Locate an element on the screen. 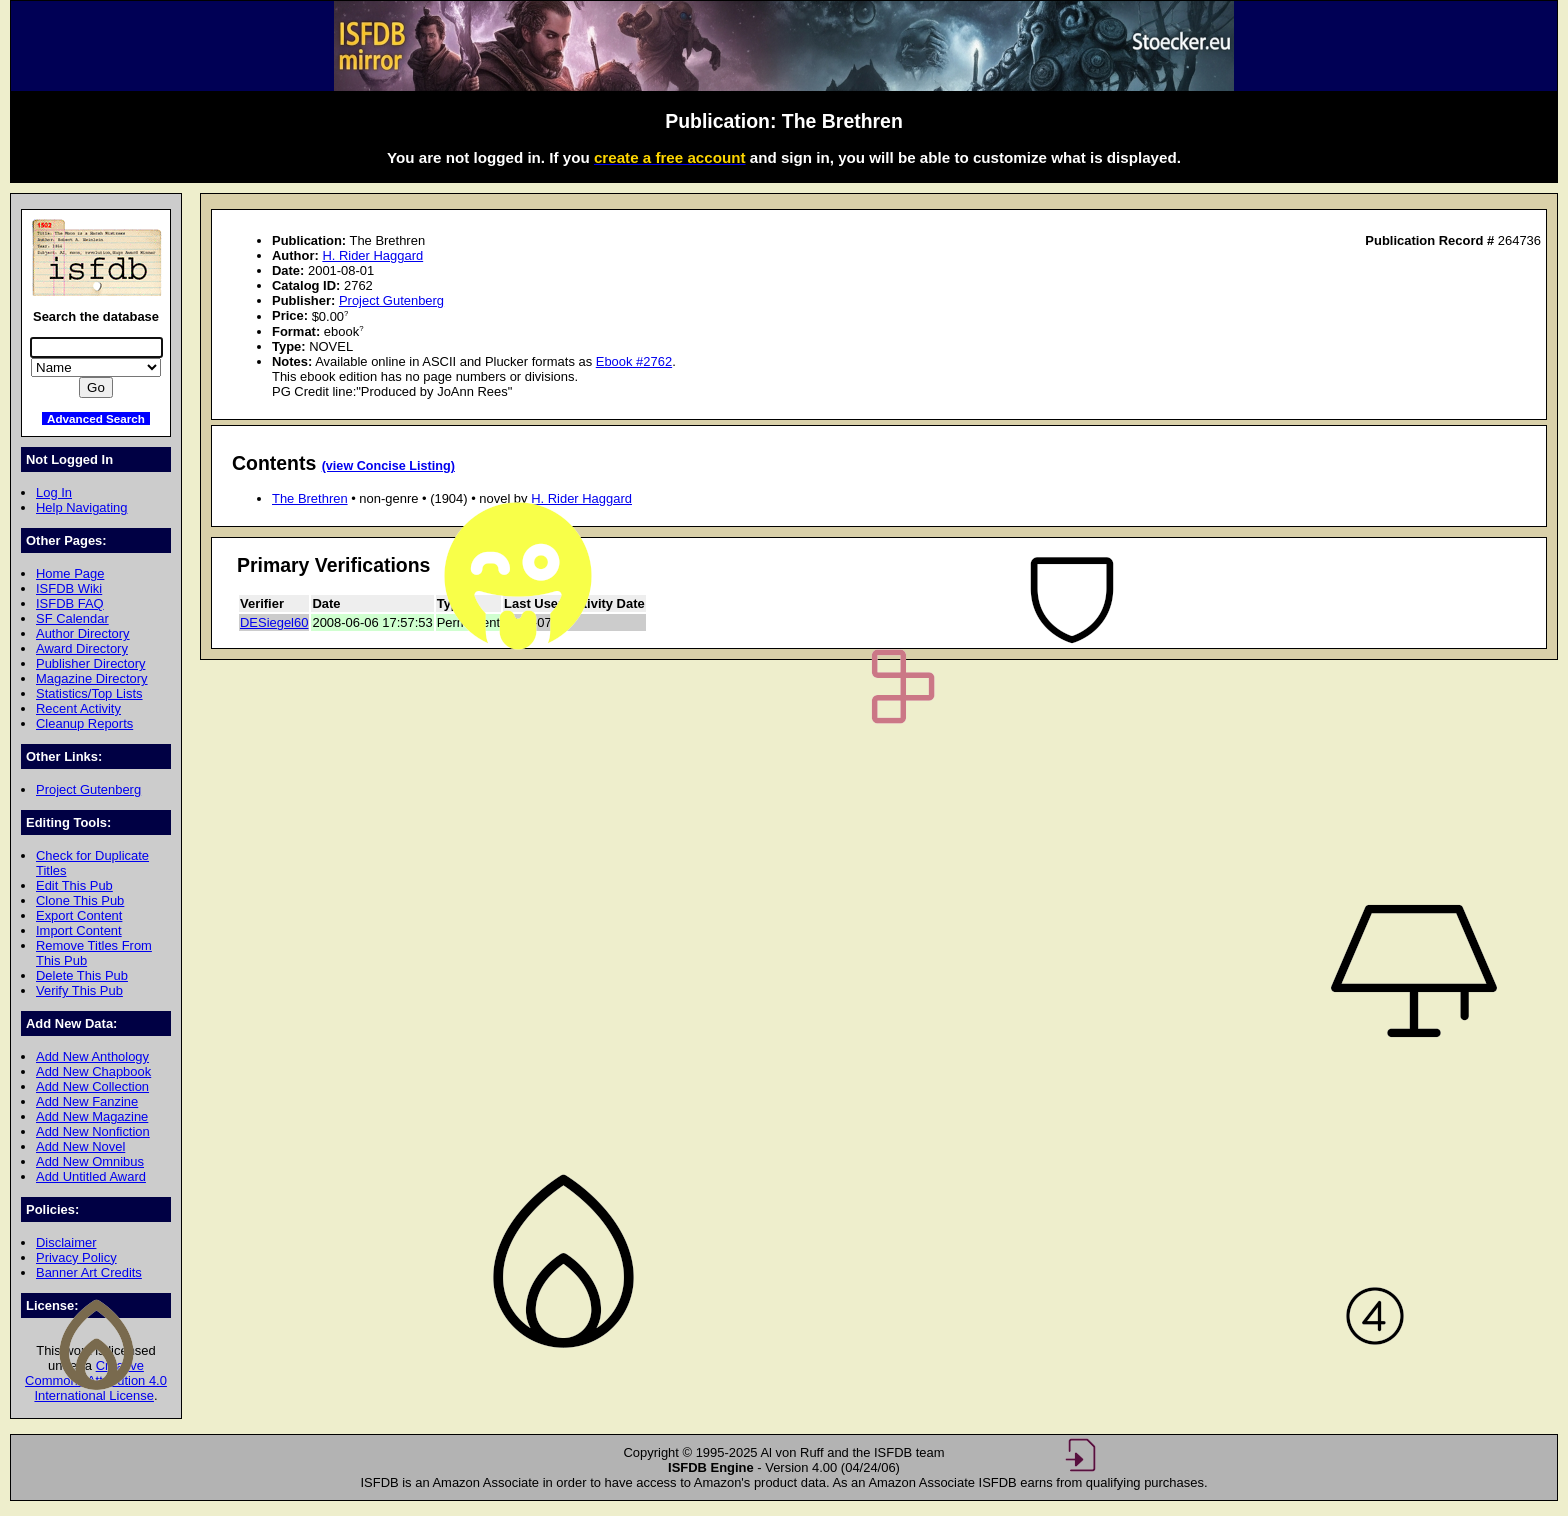  indicates a file has been moved to another location is located at coordinates (1082, 1455).